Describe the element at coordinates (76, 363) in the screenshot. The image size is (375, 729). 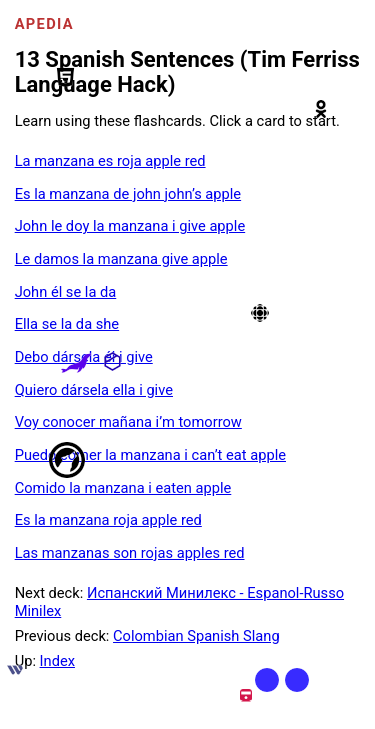
I see `mariadb database service` at that location.